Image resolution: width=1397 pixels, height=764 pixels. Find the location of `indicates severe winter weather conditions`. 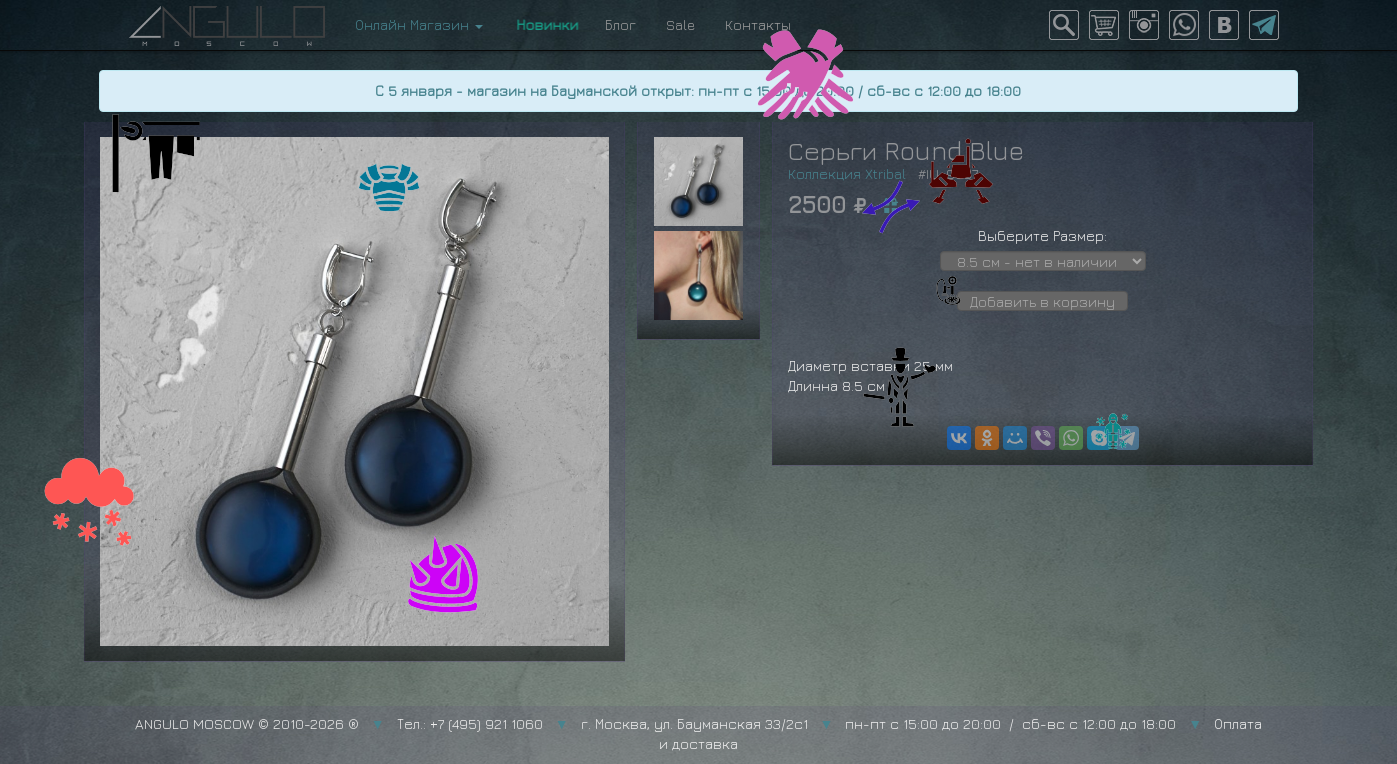

indicates severe winter weather conditions is located at coordinates (1113, 431).